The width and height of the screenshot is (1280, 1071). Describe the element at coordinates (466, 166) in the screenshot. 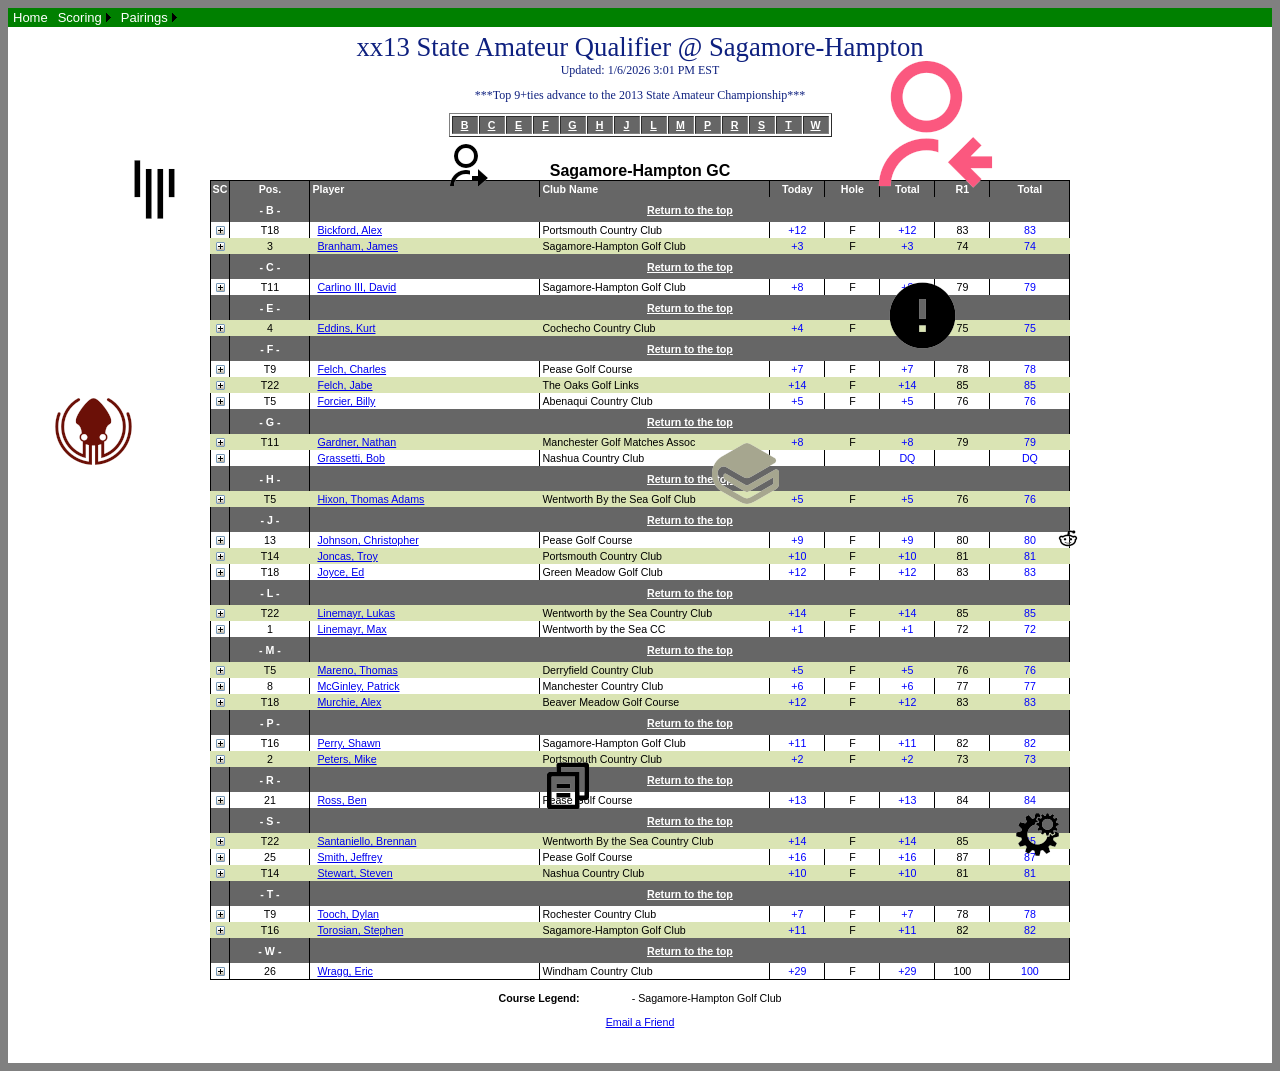

I see `share user profile with others` at that location.